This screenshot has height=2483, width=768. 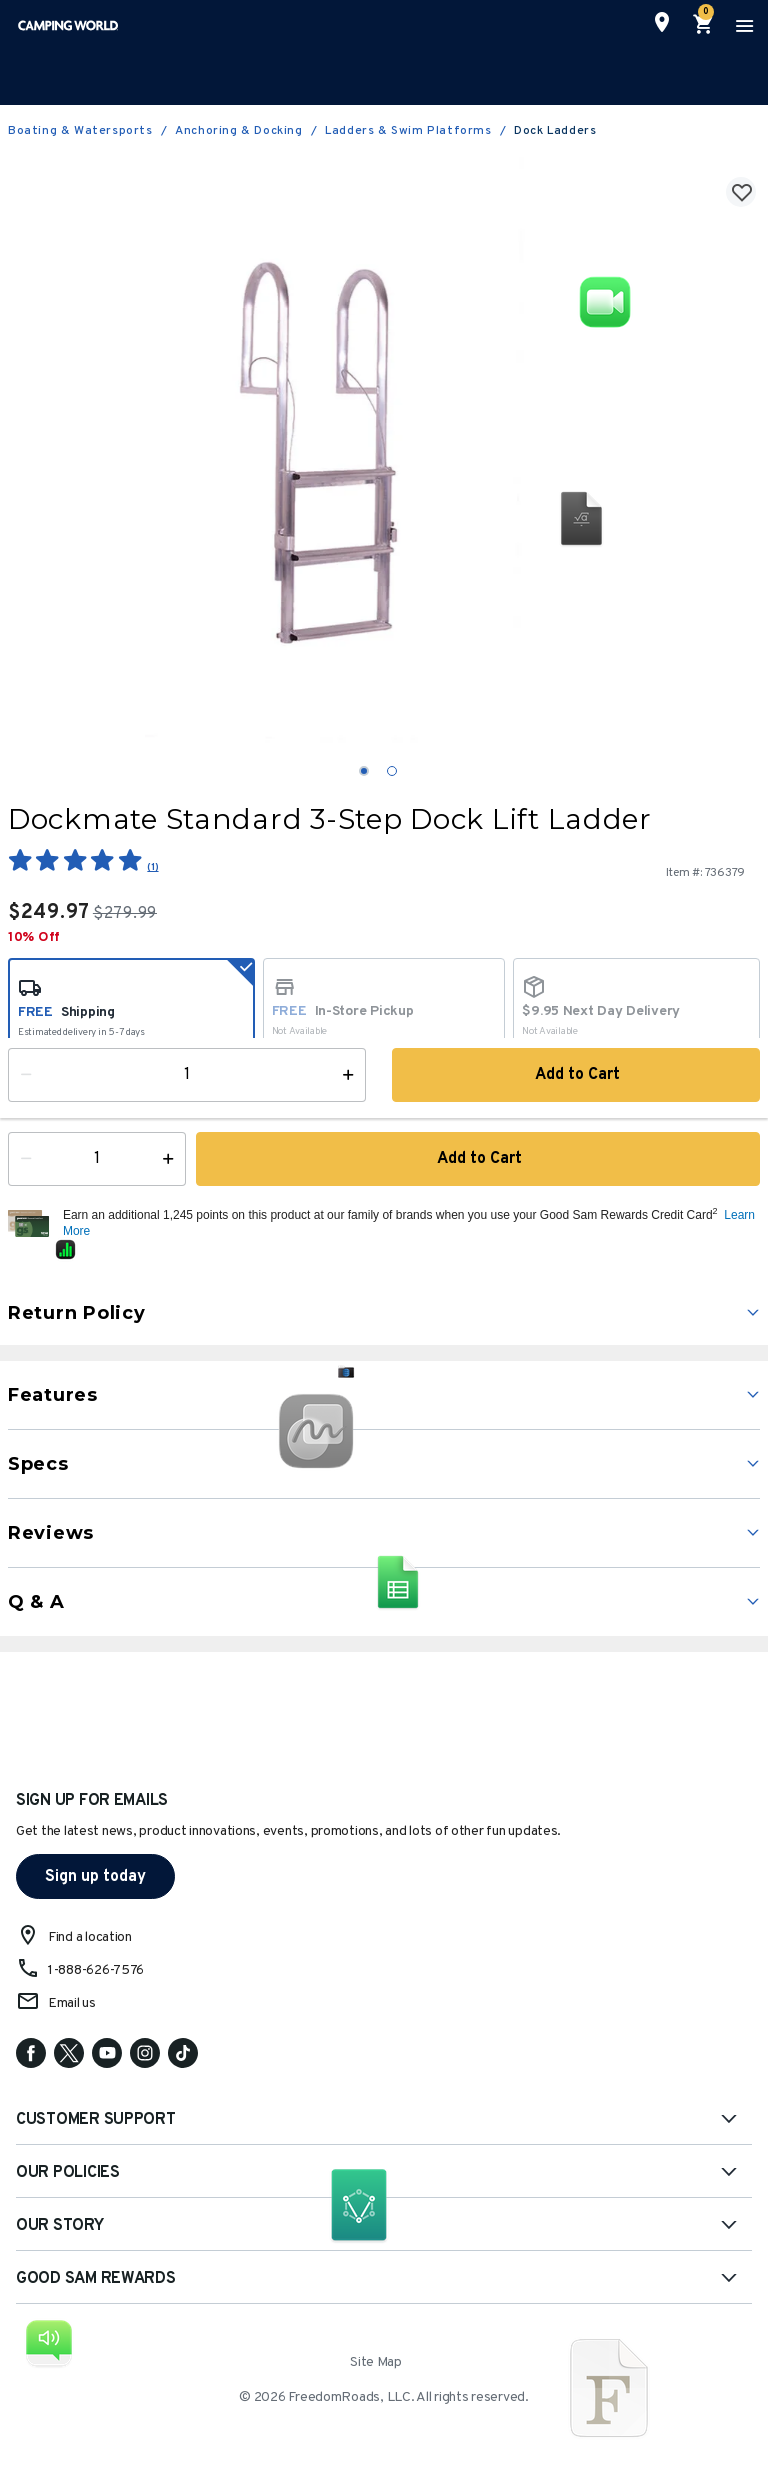 What do you see at coordinates (49, 2343) in the screenshot?
I see `open kmouth text-to-speech application` at bounding box center [49, 2343].